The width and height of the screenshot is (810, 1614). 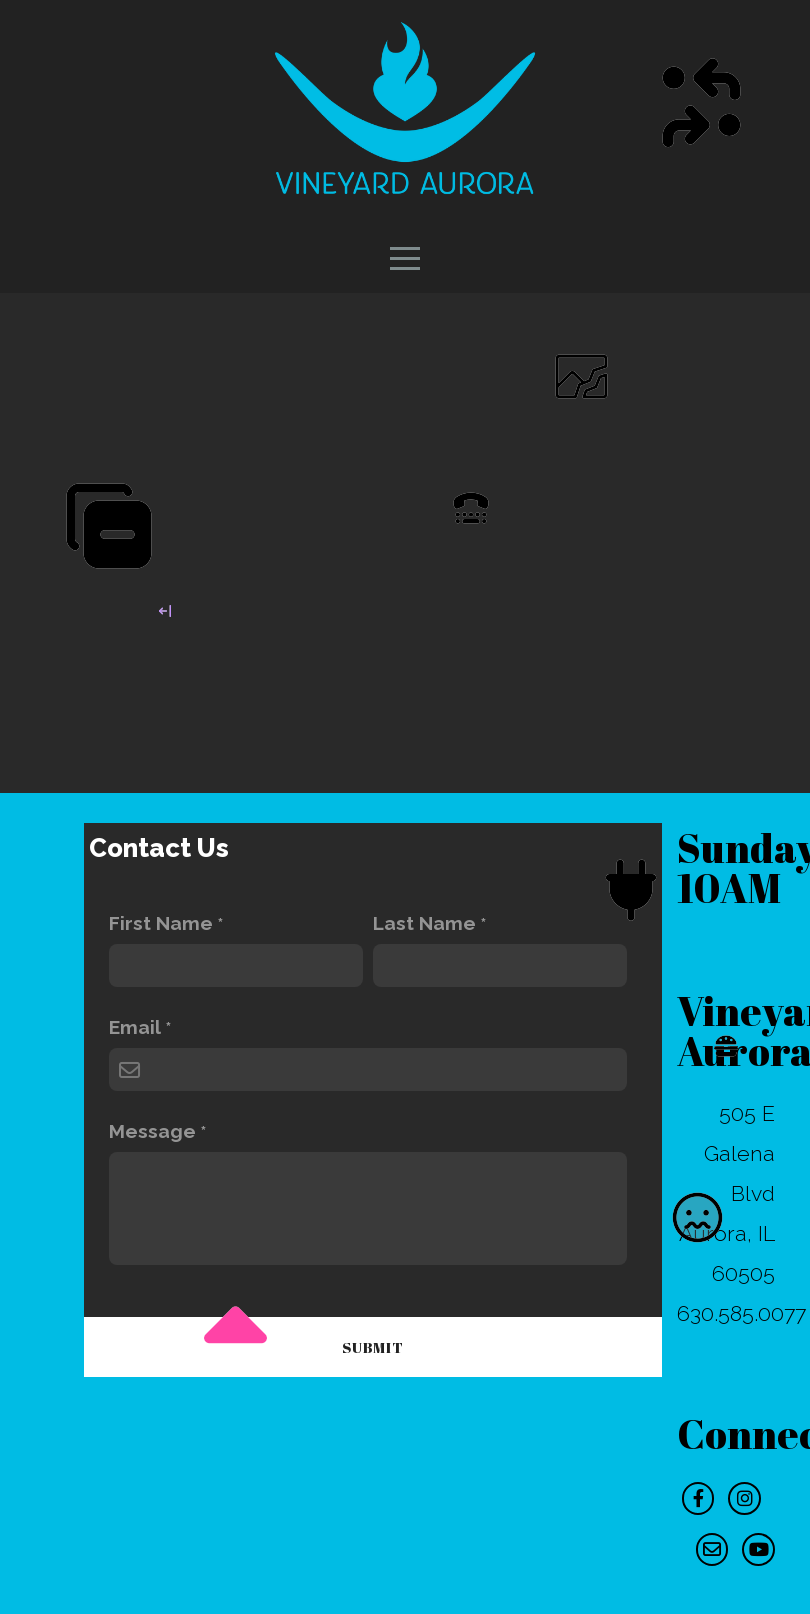 I want to click on collapse sidebar or panel, so click(x=165, y=611).